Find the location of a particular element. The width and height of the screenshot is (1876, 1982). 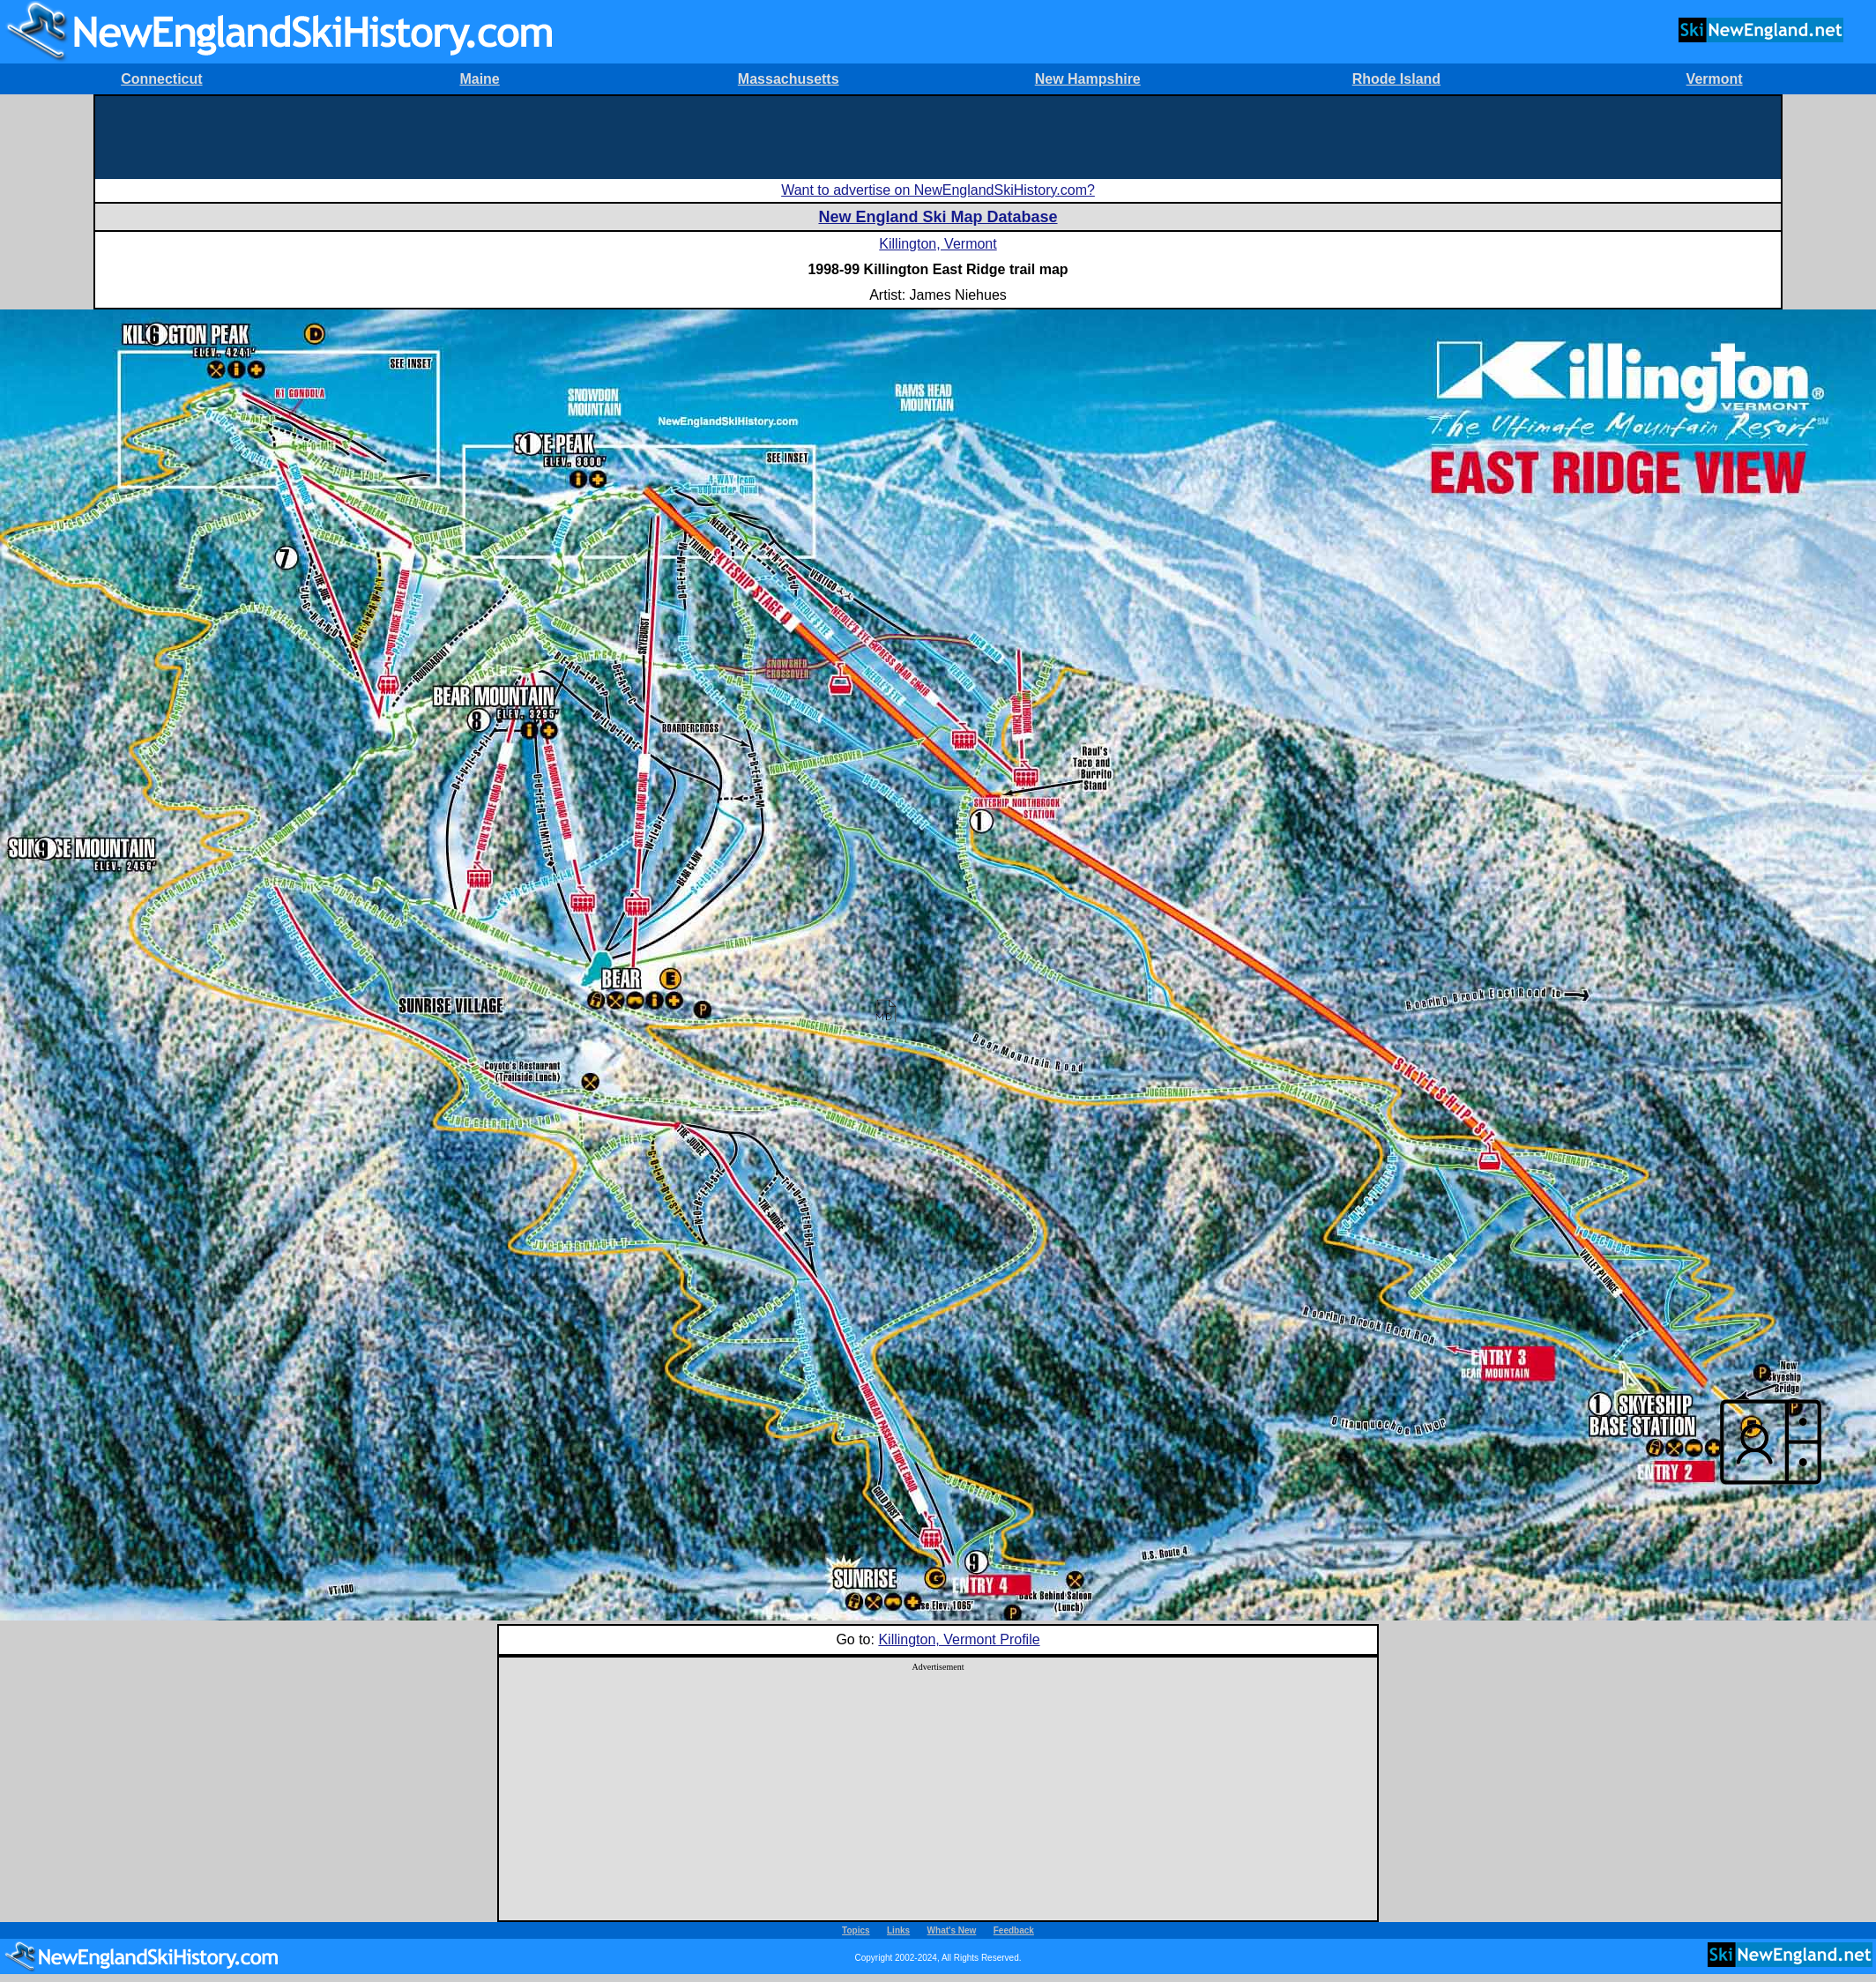

start or join a video conference is located at coordinates (1770, 1442).